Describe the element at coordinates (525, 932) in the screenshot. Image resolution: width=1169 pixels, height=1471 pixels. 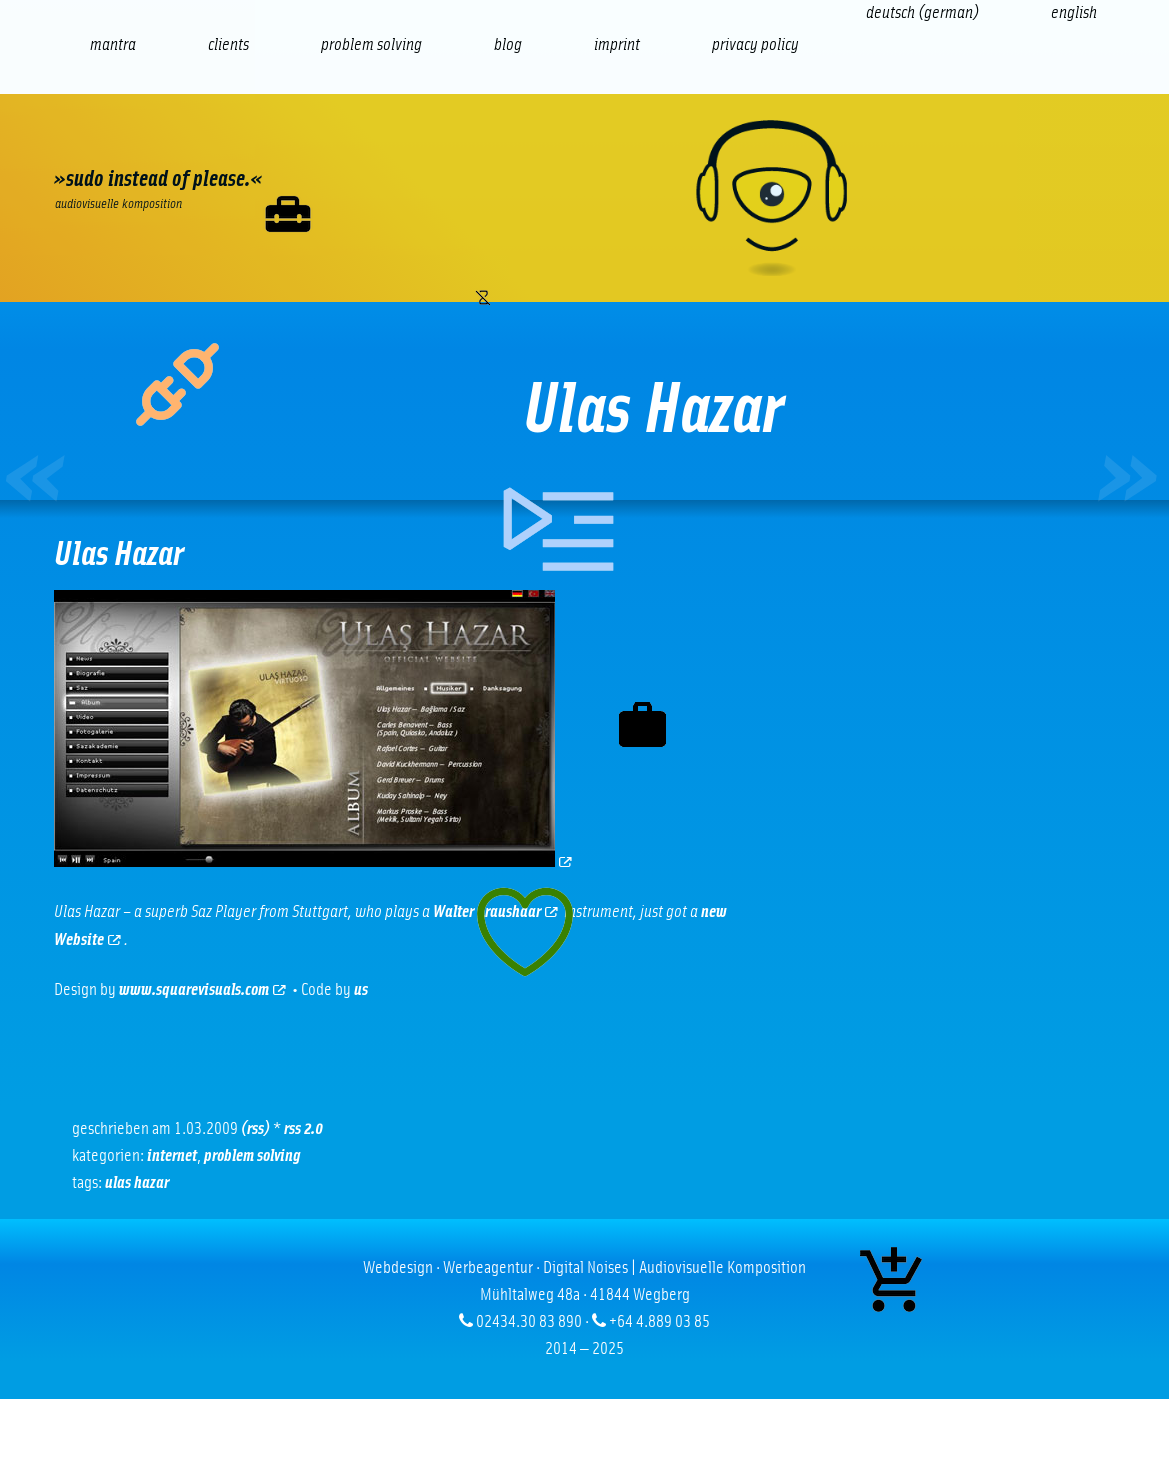
I see `add item to favorites` at that location.